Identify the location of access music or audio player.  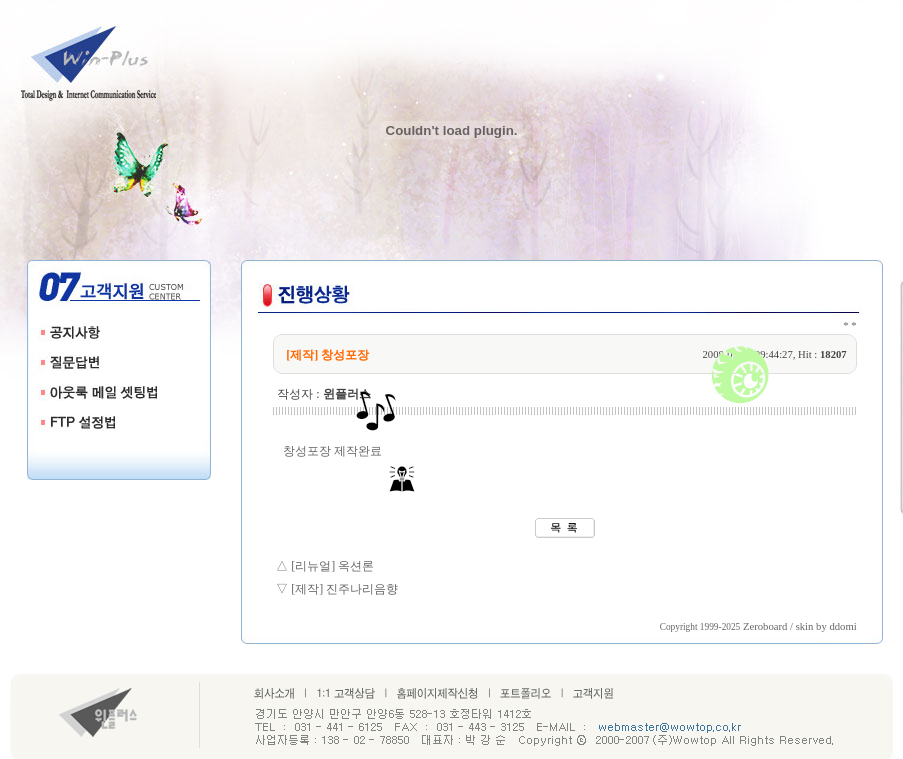
(376, 411).